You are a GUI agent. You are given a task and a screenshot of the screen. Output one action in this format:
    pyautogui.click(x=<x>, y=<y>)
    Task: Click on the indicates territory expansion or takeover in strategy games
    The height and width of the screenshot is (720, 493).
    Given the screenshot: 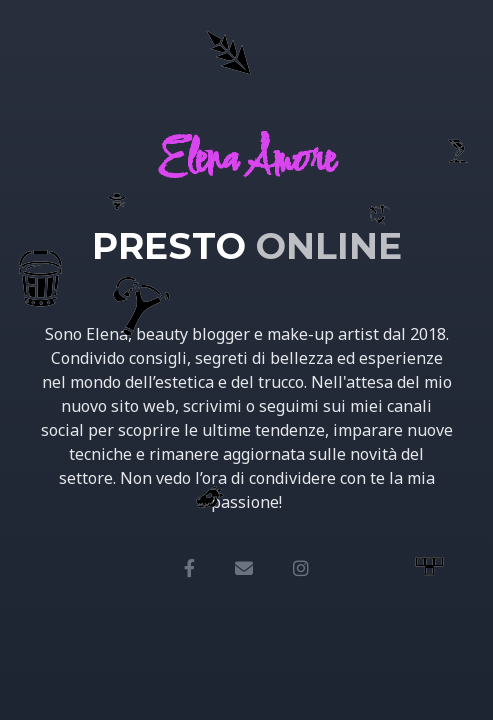 What is the action you would take?
    pyautogui.click(x=379, y=214)
    